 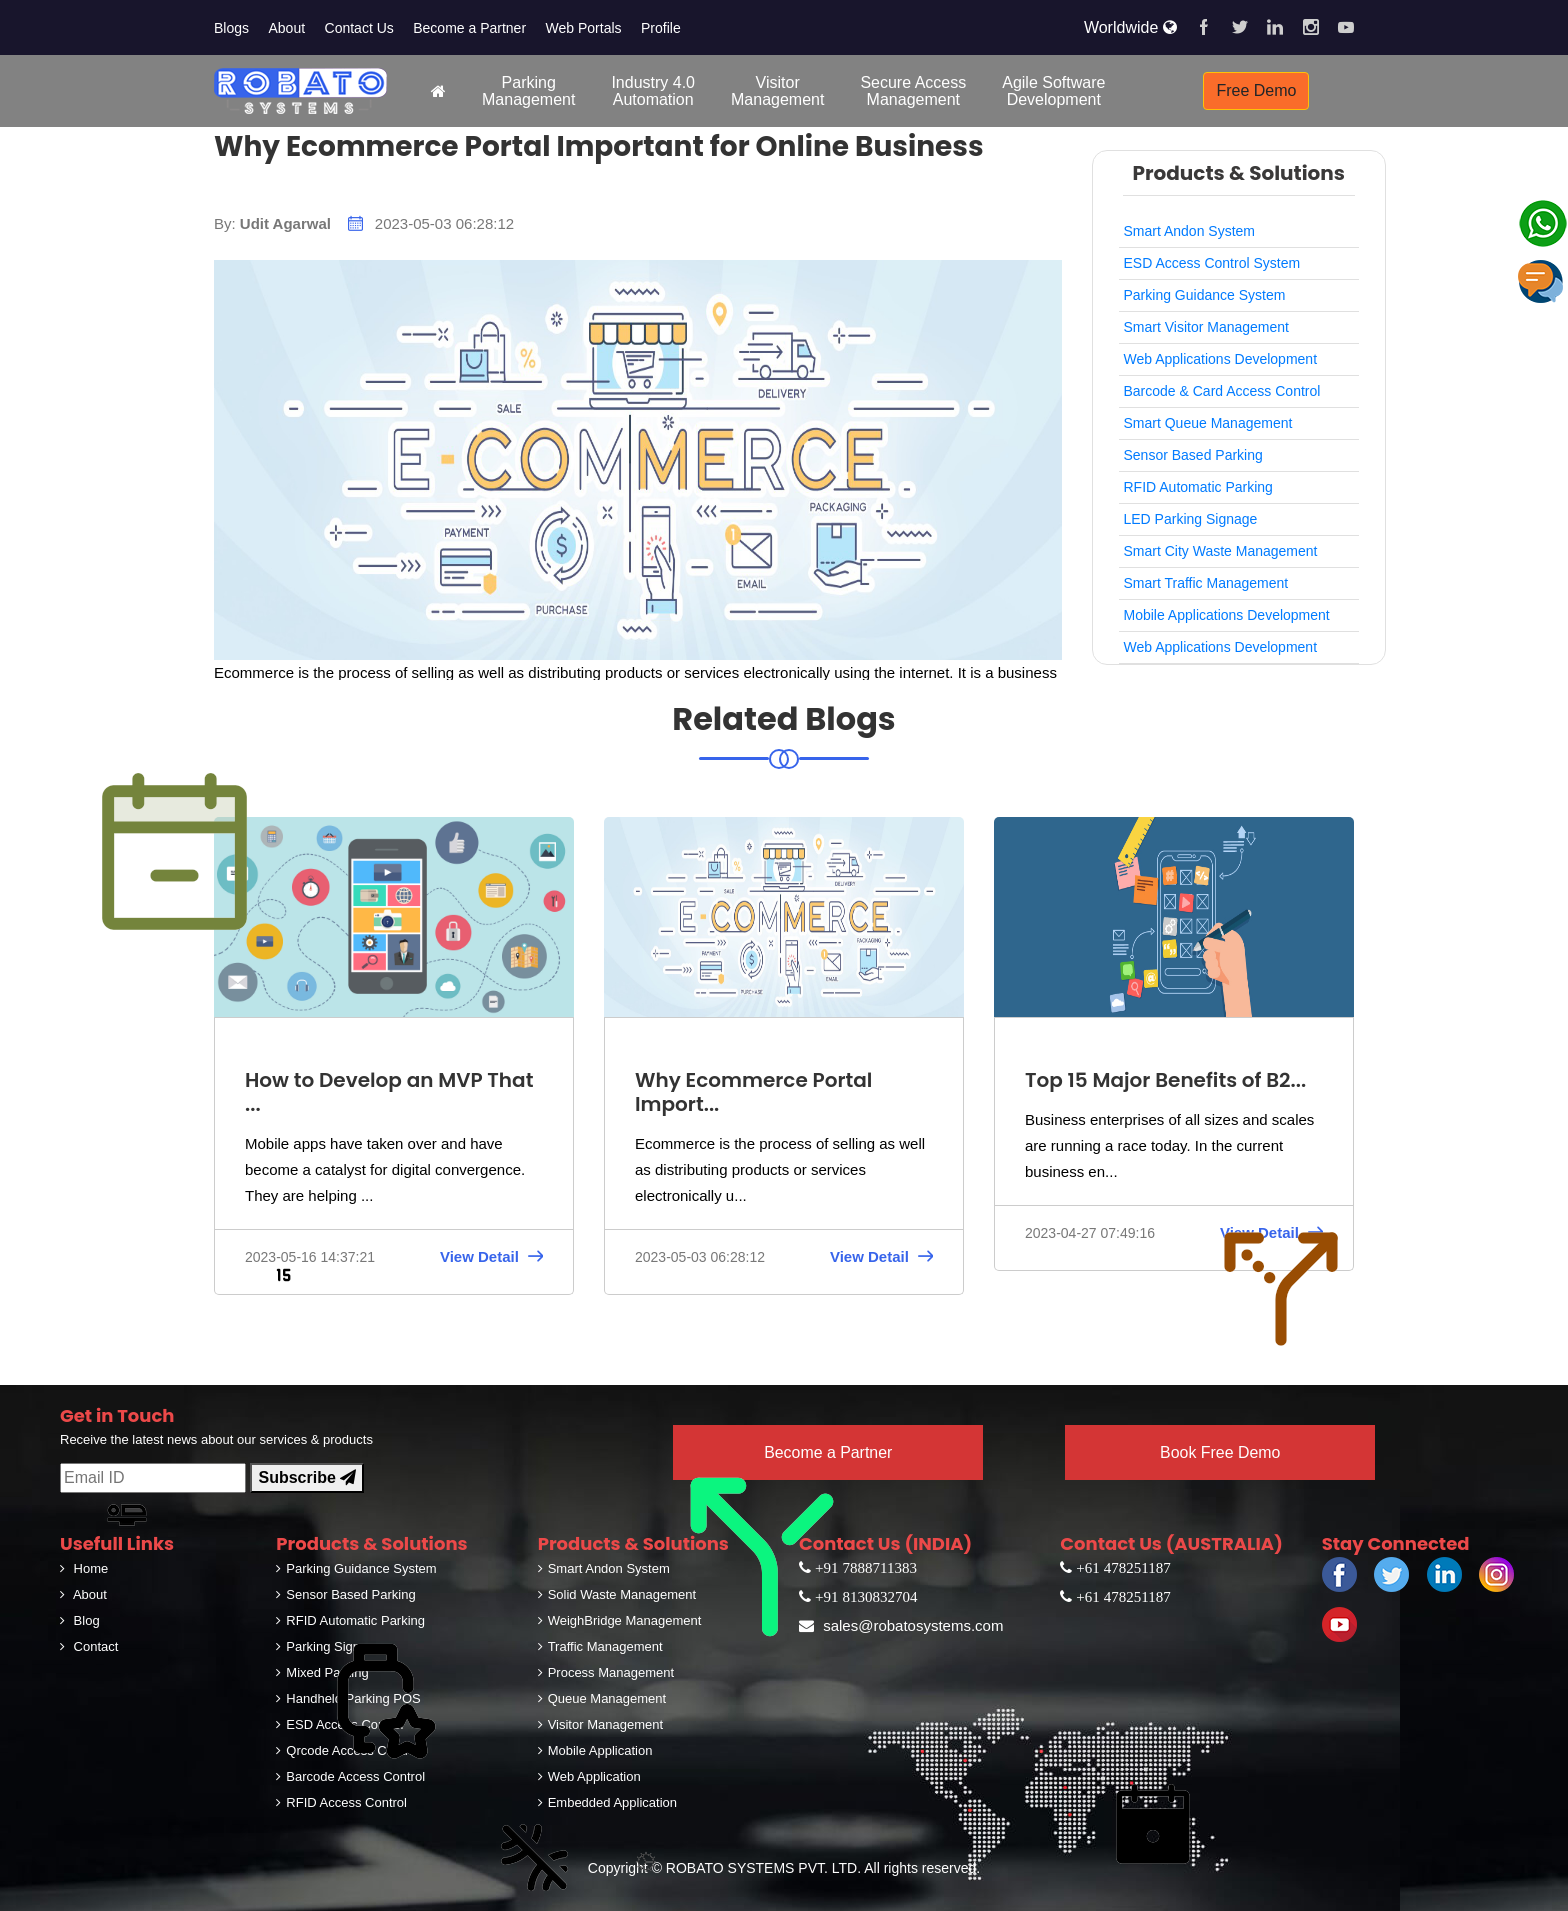 I want to click on select flat bed seat option, so click(x=127, y=1514).